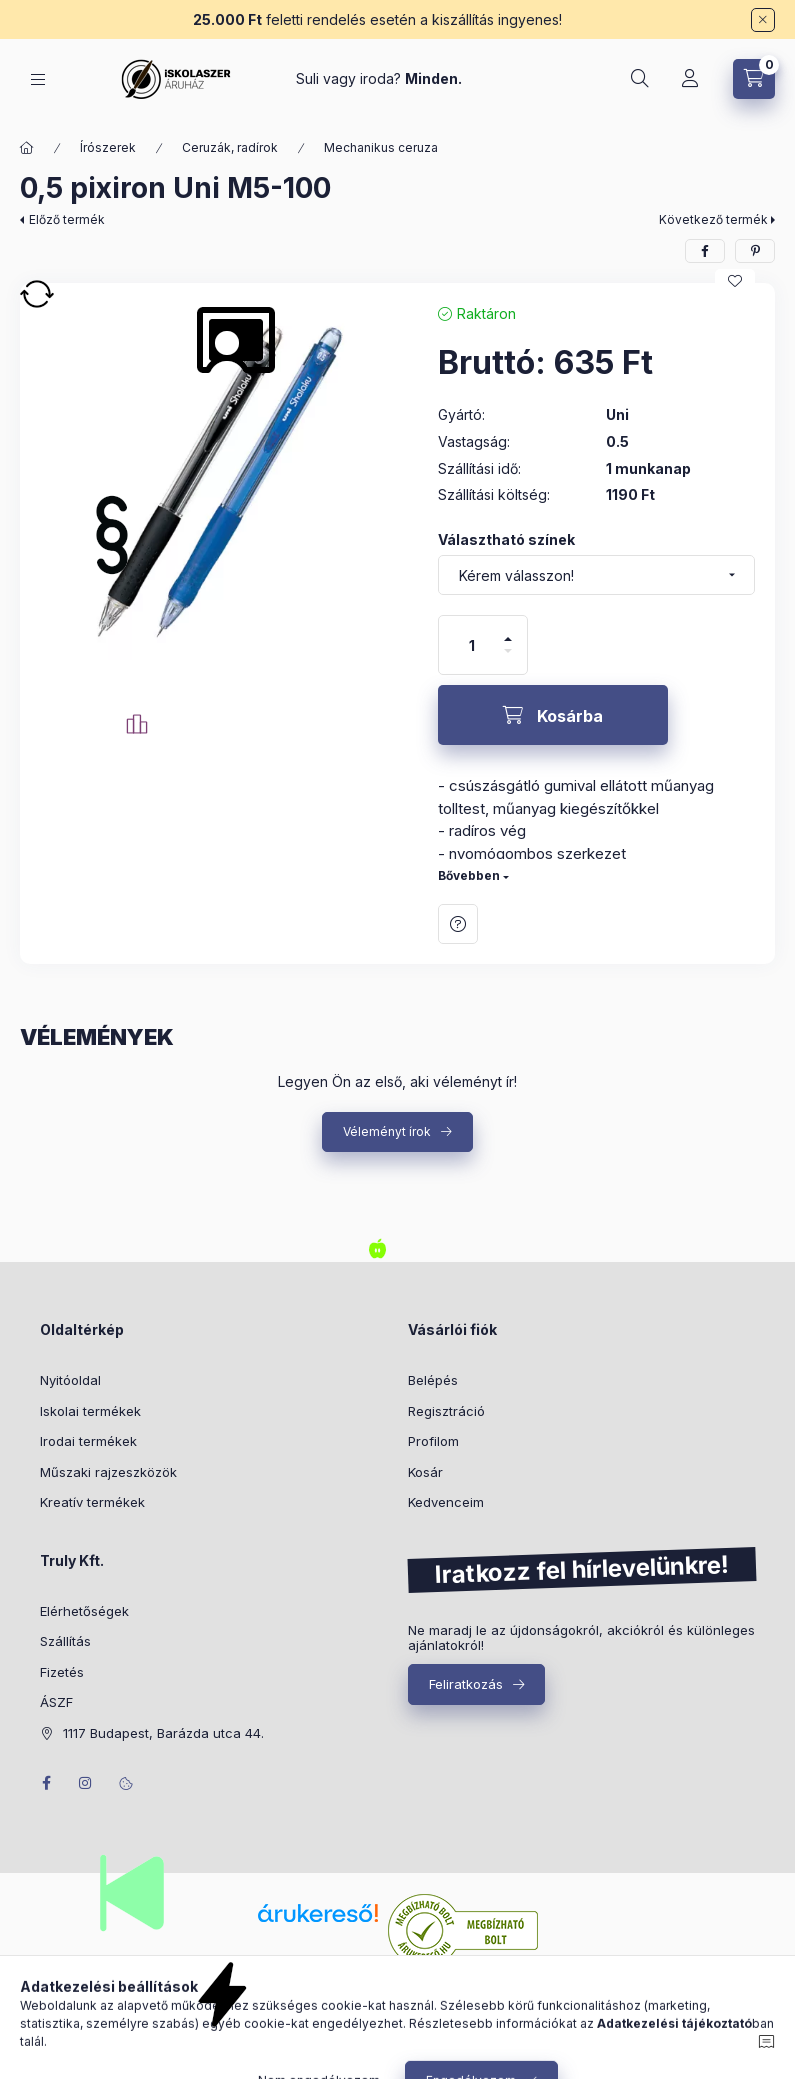  Describe the element at coordinates (132, 1893) in the screenshot. I see `skip to the previous track` at that location.